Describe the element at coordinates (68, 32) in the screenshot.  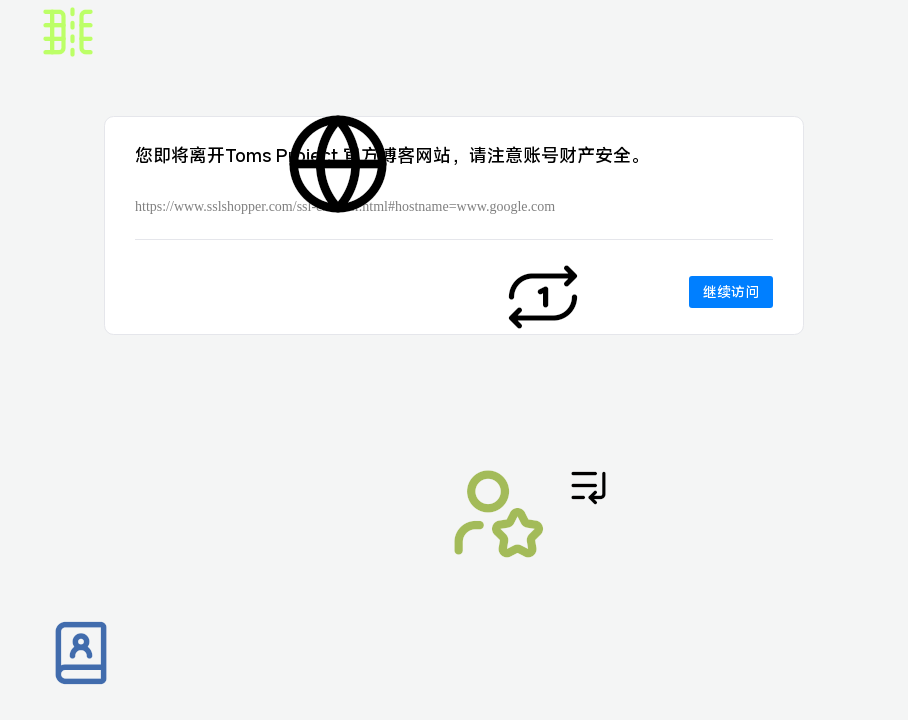
I see `split table into separate columns` at that location.